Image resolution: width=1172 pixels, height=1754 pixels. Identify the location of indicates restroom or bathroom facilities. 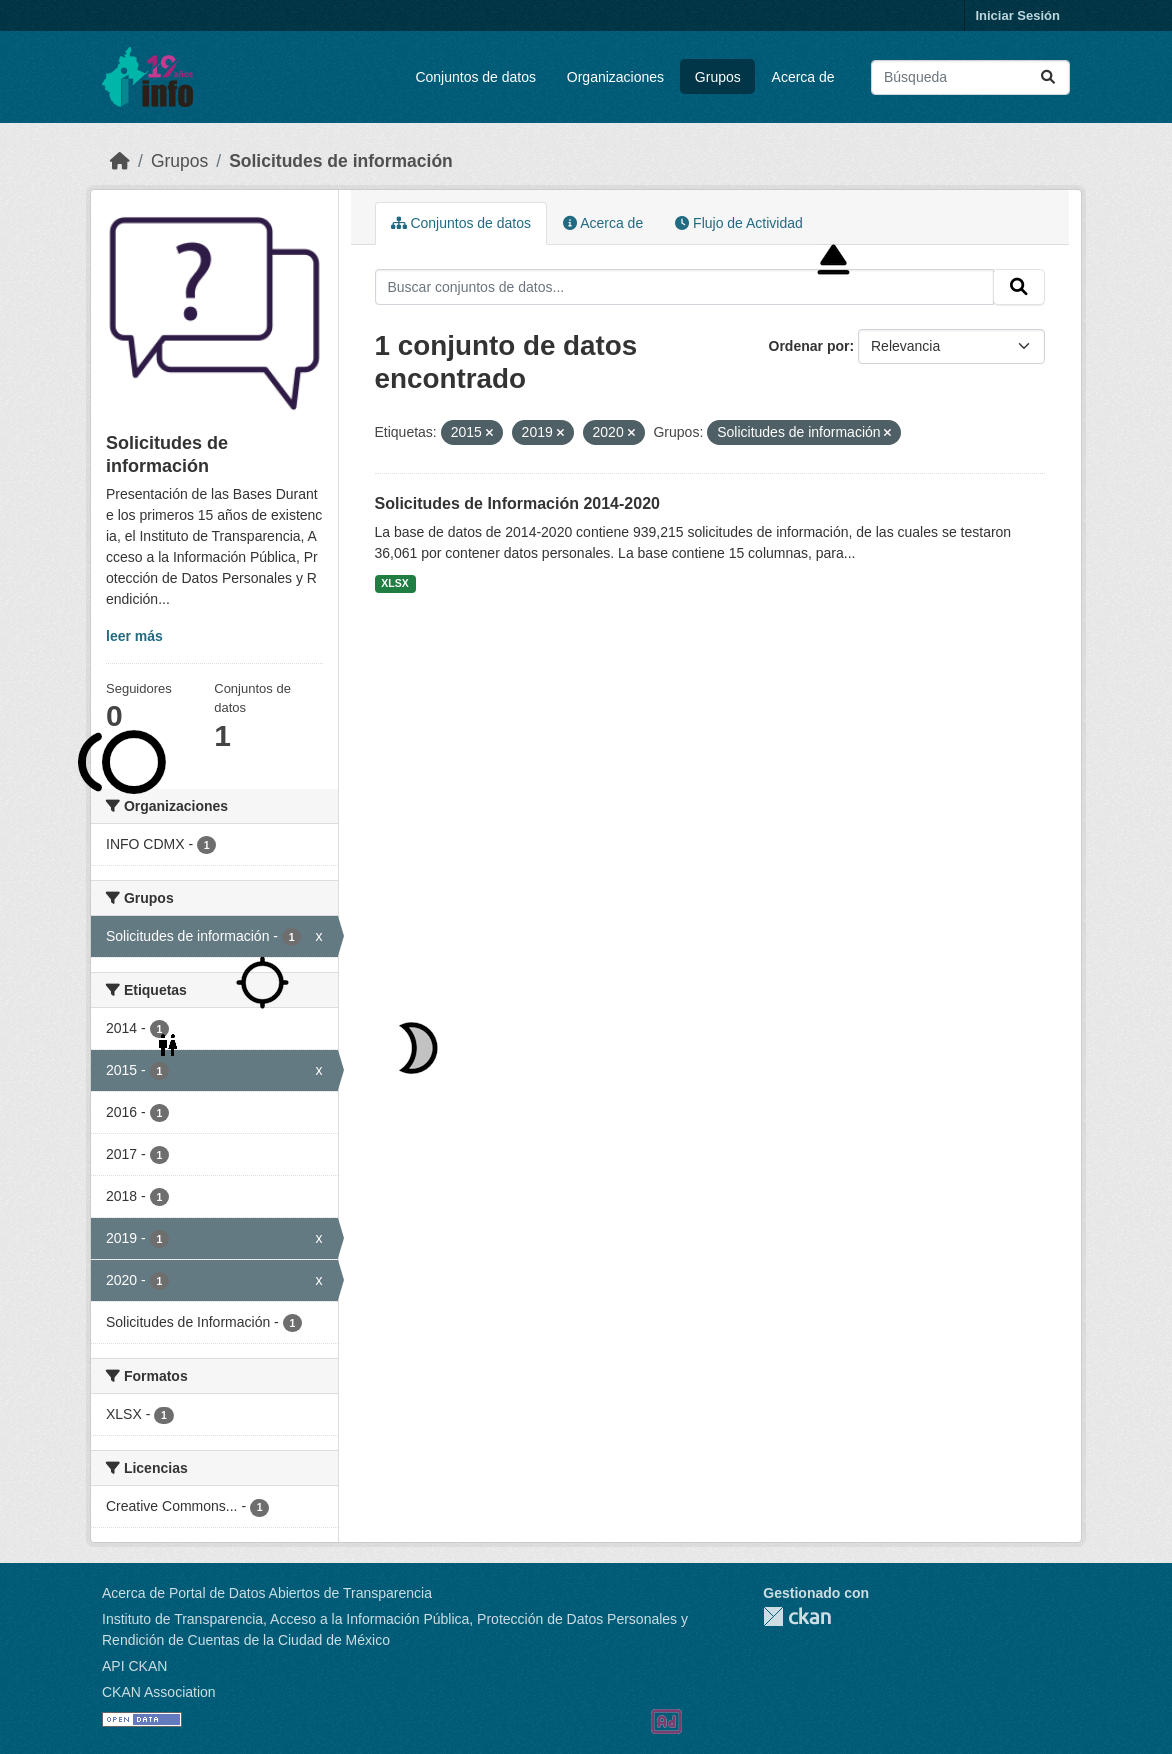
(168, 1045).